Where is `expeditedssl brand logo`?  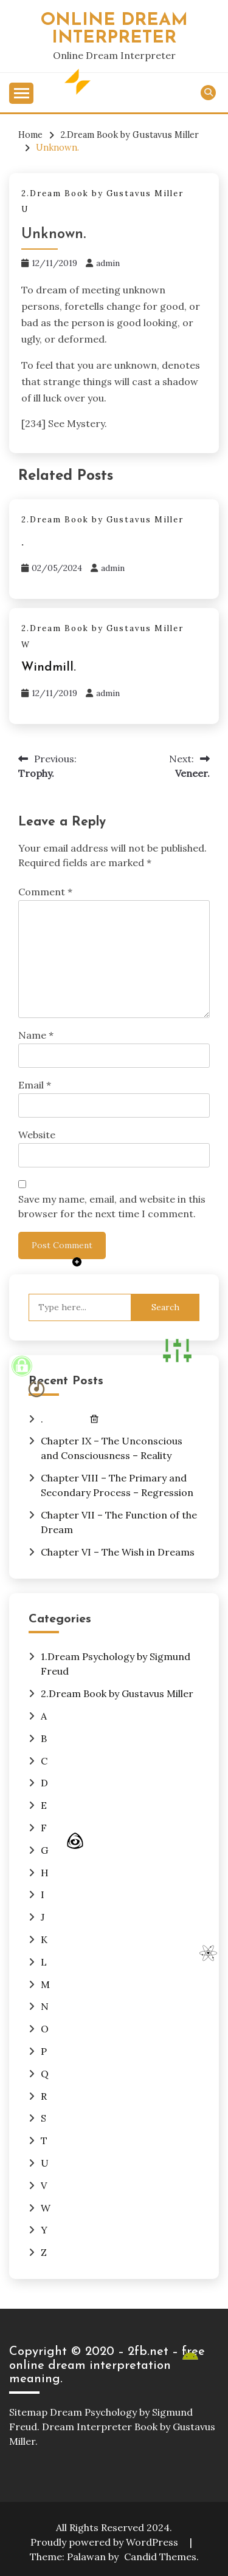 expeditedssl brand logo is located at coordinates (22, 1366).